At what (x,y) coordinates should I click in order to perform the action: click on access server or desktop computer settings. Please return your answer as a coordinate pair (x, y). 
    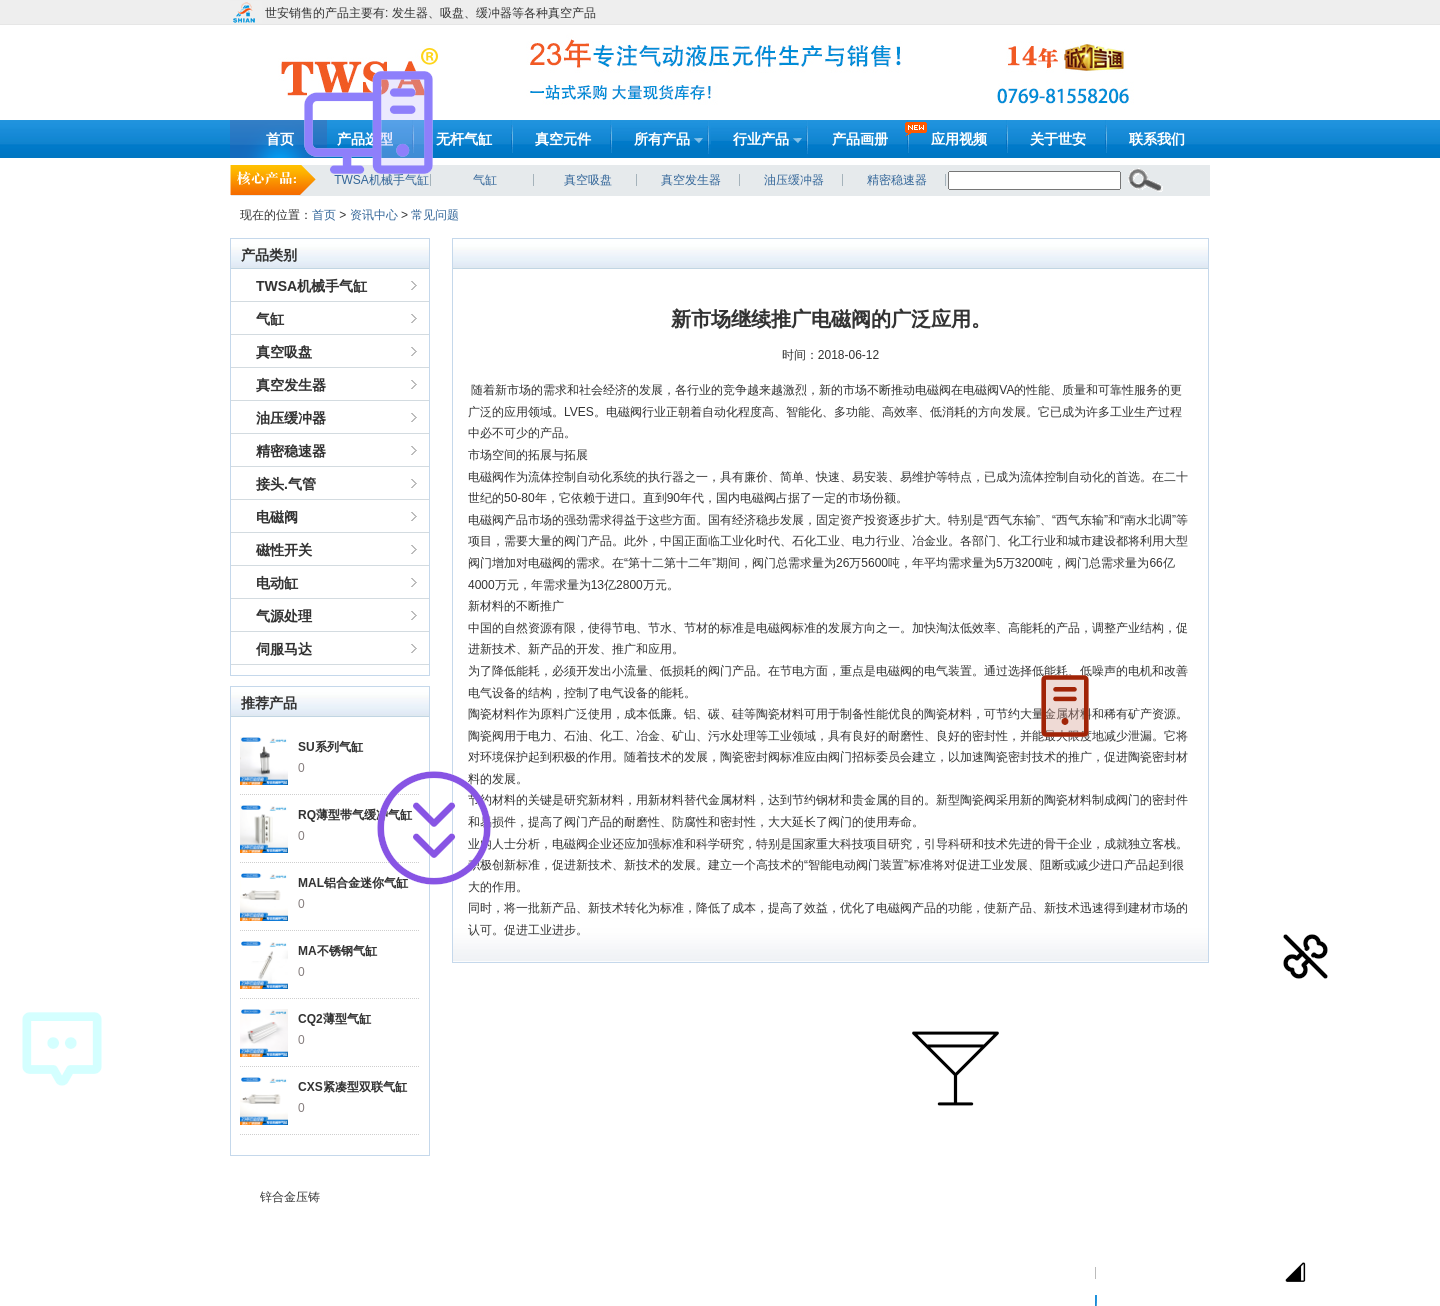
    Looking at the image, I should click on (1065, 706).